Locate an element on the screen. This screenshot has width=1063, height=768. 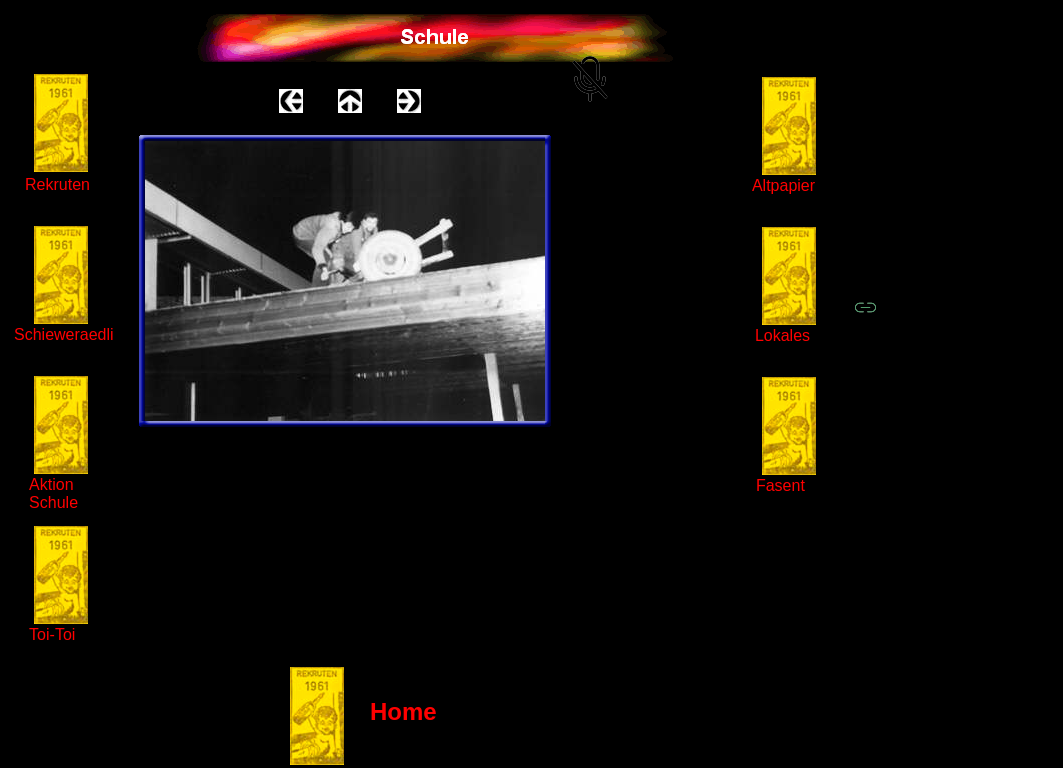
copy or share a link is located at coordinates (865, 307).